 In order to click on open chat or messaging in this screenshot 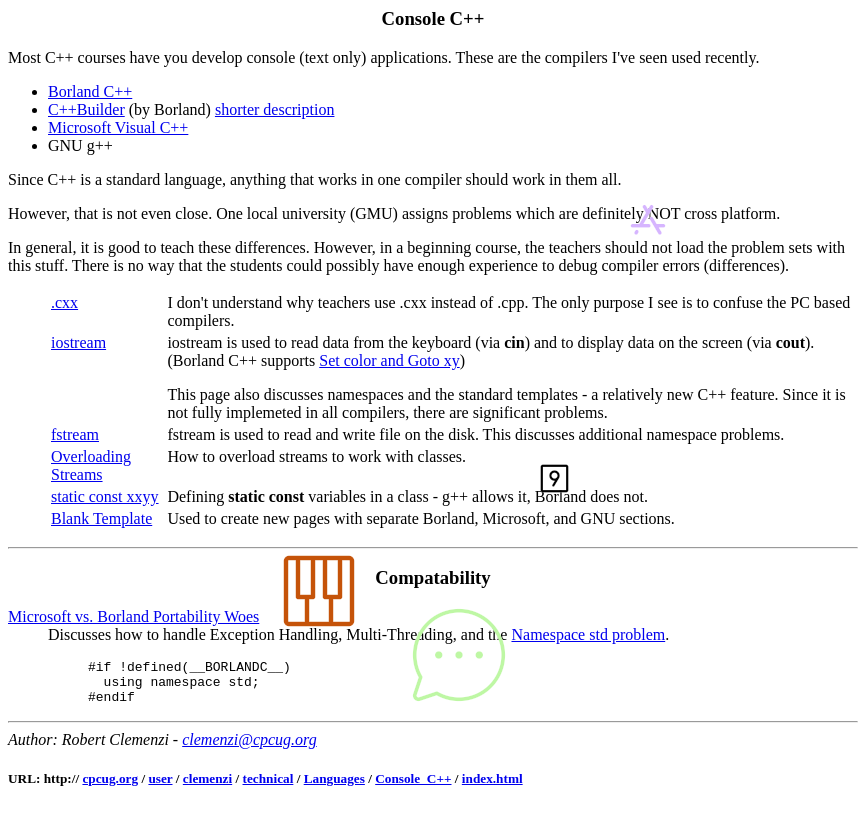, I will do `click(459, 655)`.